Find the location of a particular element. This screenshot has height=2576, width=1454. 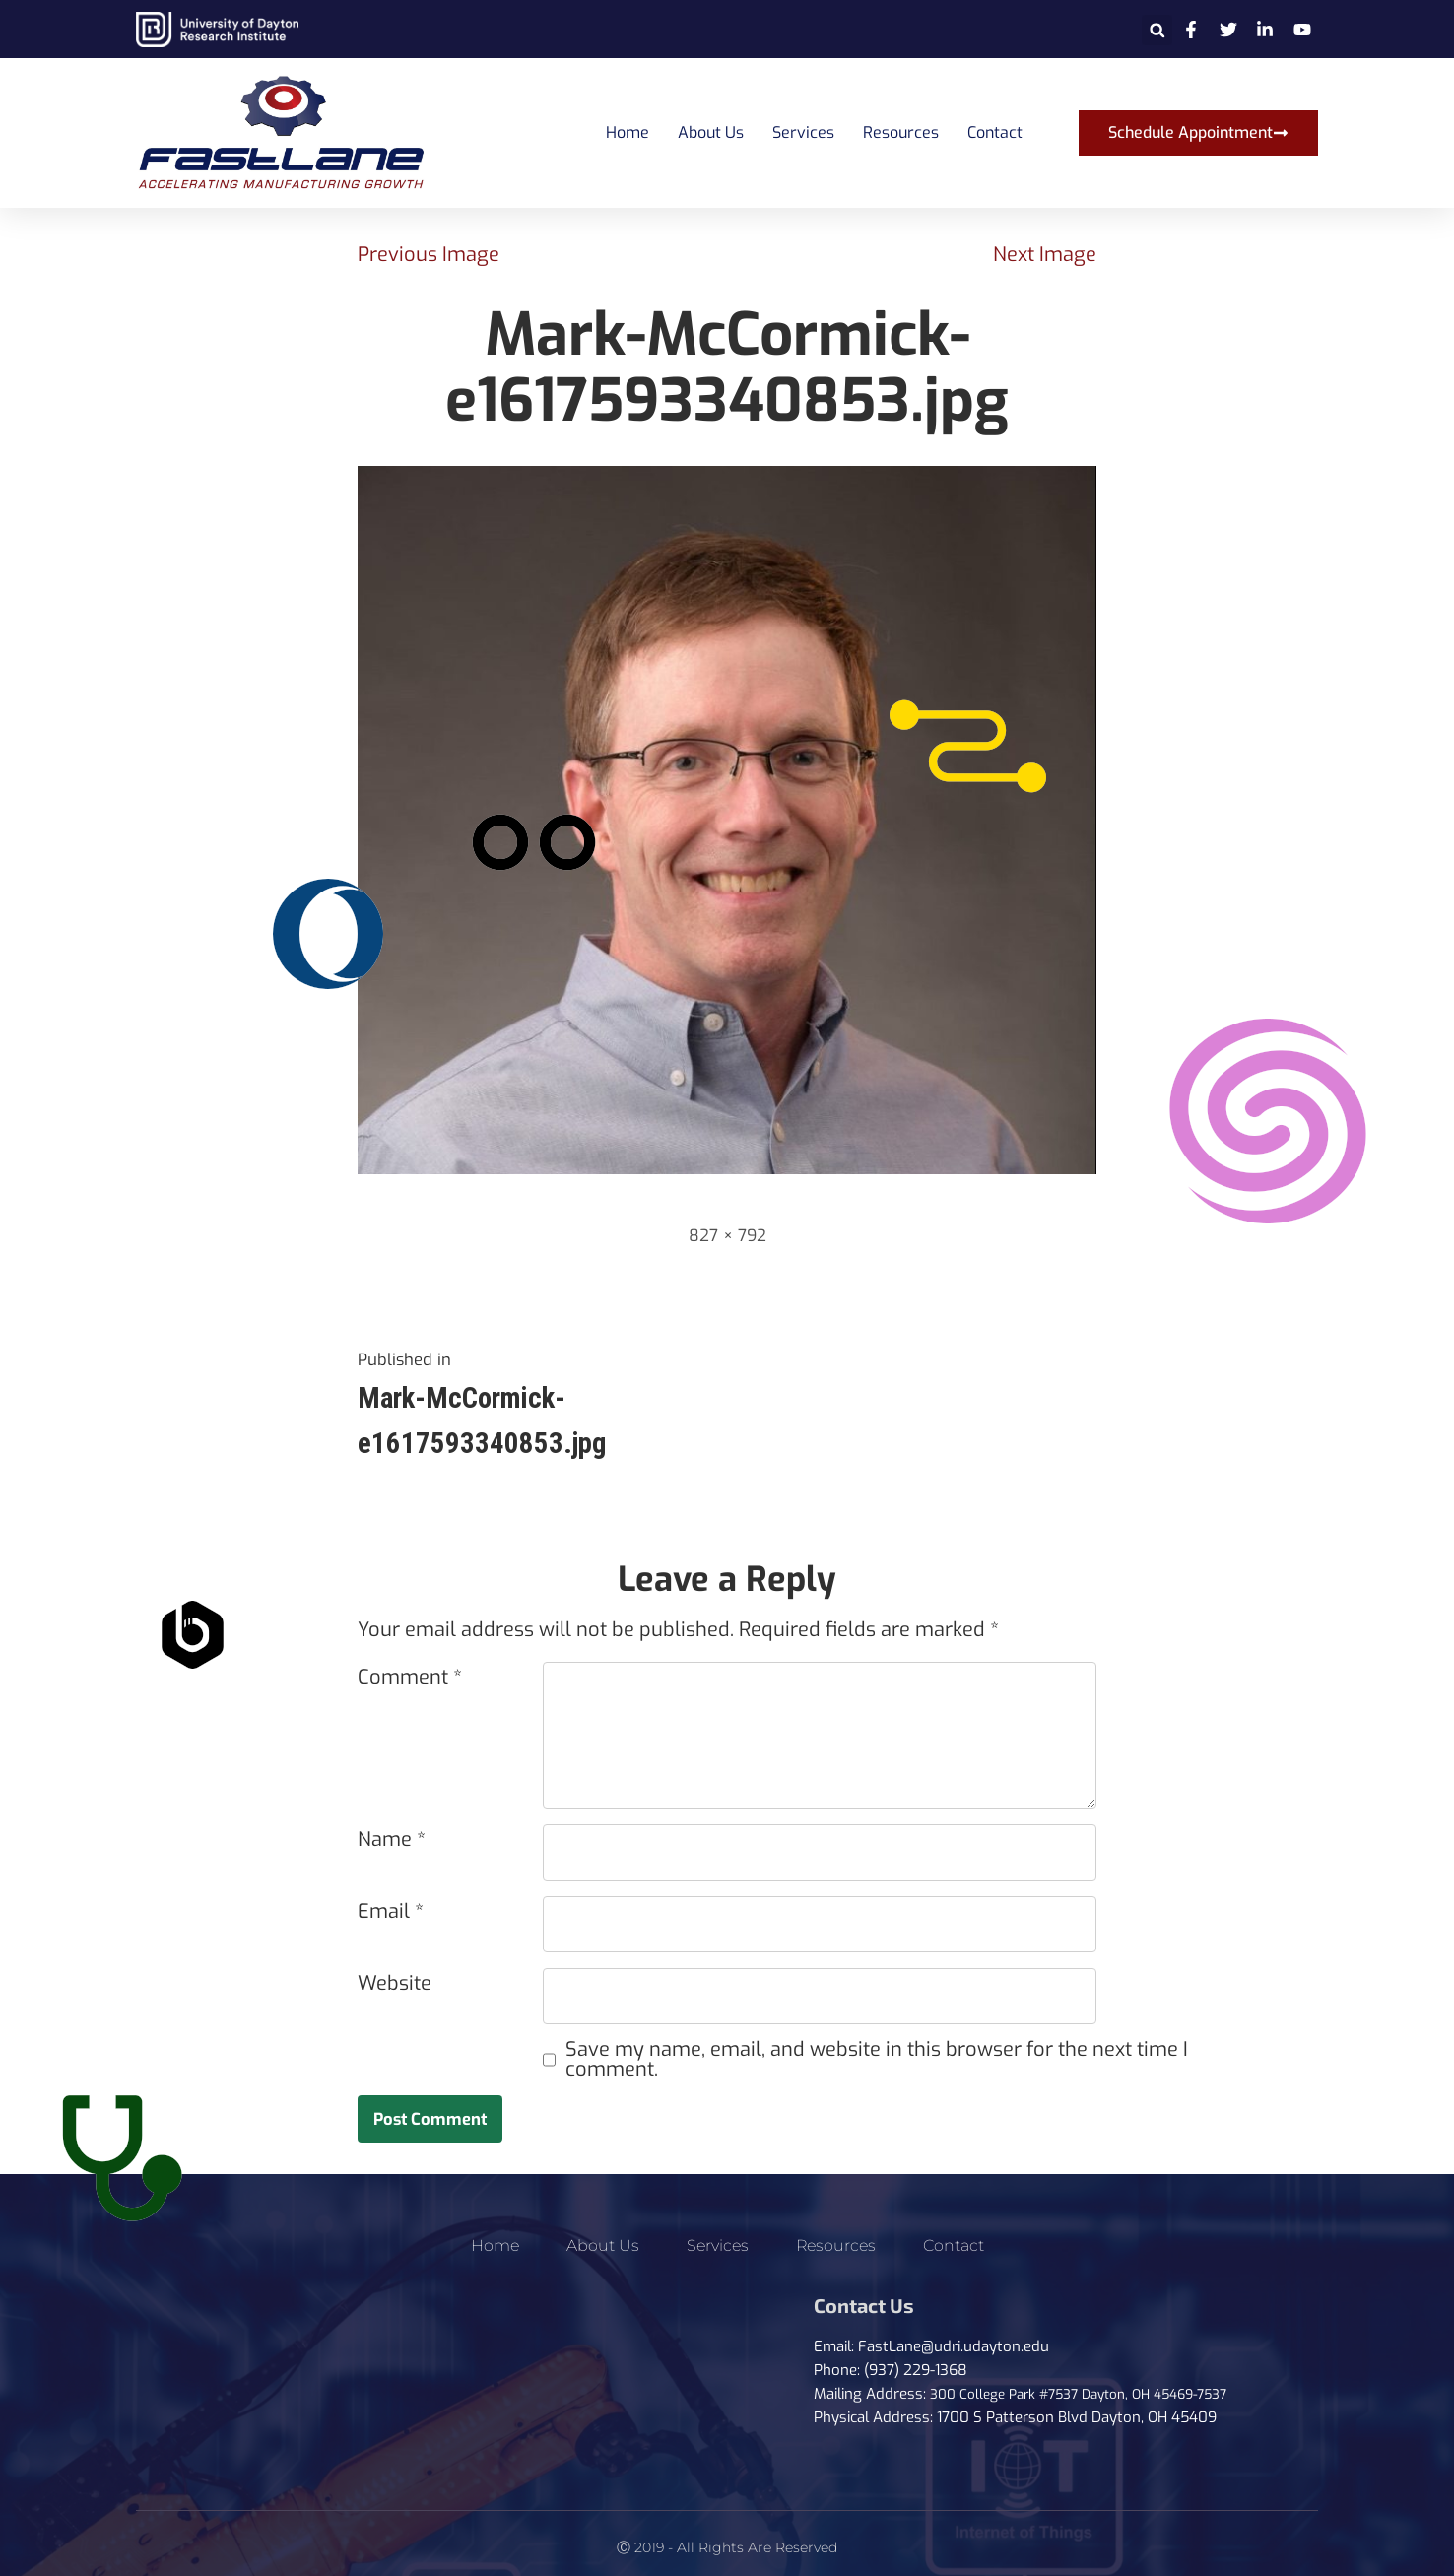

open beekeeper studio database management app is located at coordinates (192, 1634).